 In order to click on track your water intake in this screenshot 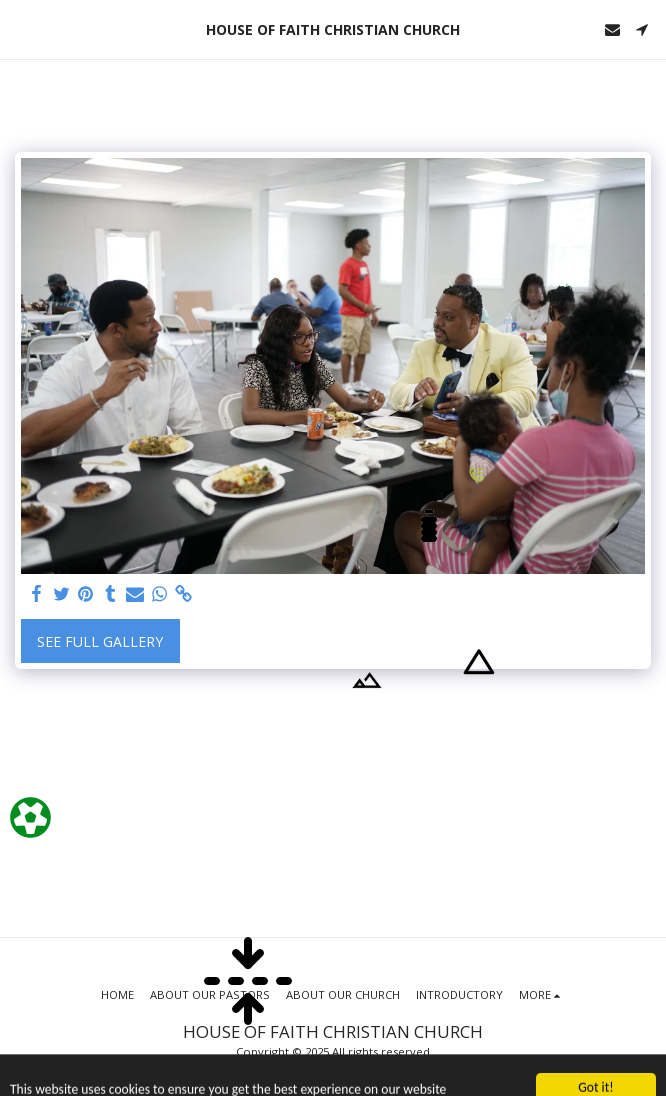, I will do `click(429, 526)`.